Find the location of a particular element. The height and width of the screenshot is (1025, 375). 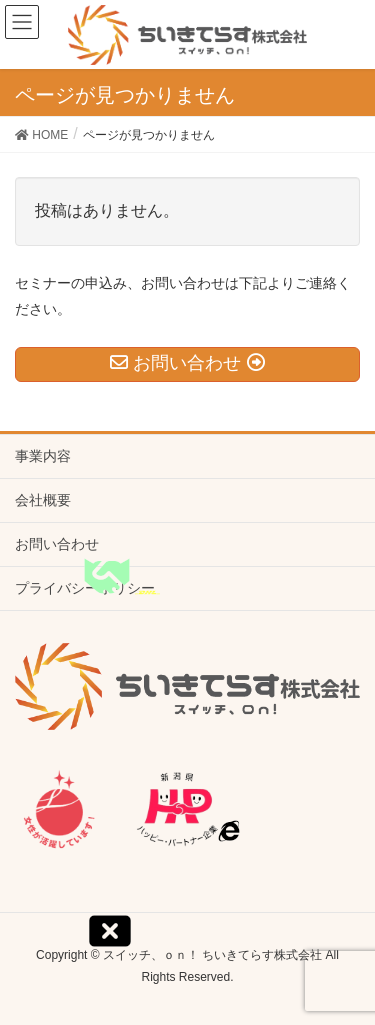

initiate a partnership or collaboration is located at coordinates (107, 576).